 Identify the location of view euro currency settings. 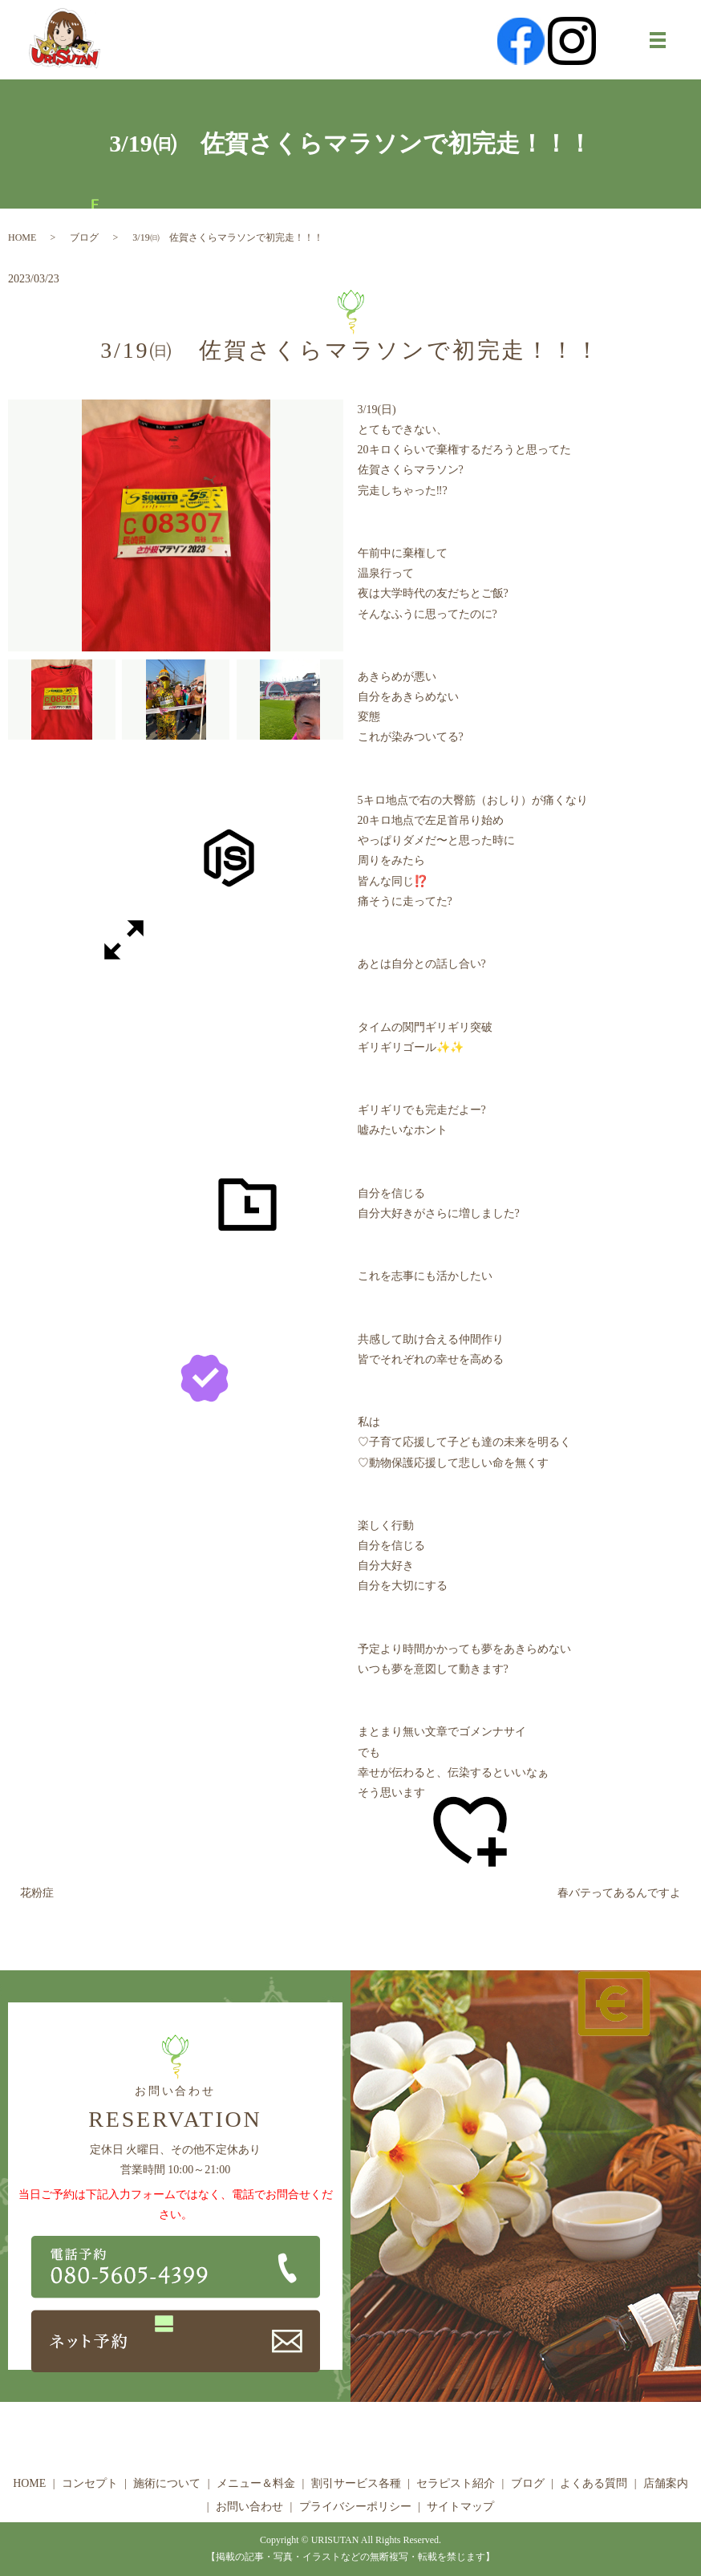
(614, 2003).